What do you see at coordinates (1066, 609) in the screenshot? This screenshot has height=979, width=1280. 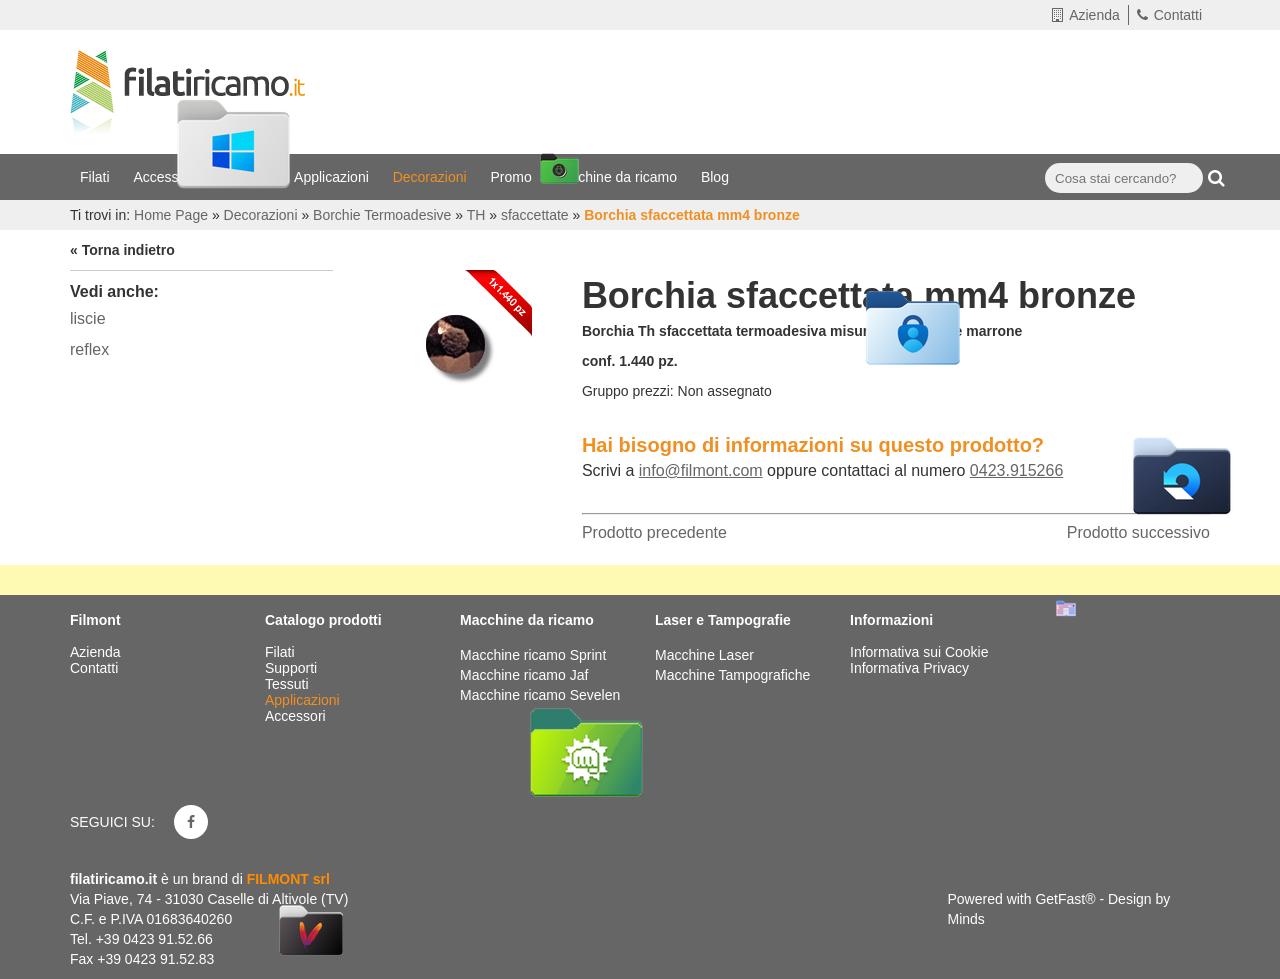 I see `open folder containing screen recordings` at bounding box center [1066, 609].